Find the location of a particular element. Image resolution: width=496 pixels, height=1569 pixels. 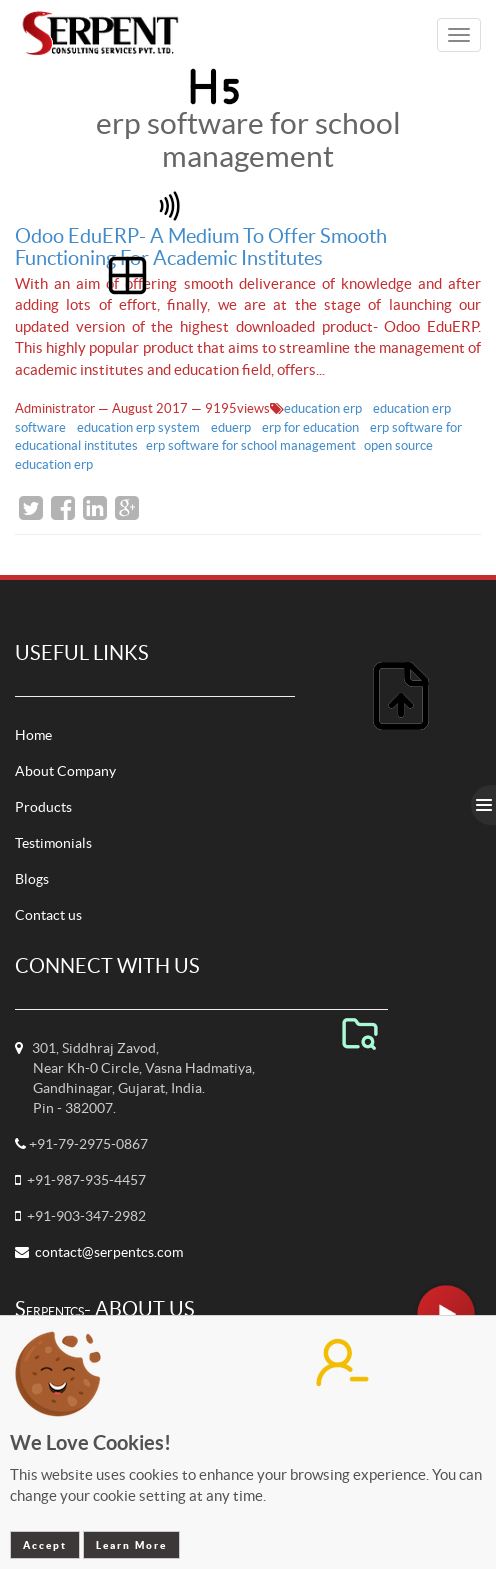

remove a user or contact is located at coordinates (342, 1362).